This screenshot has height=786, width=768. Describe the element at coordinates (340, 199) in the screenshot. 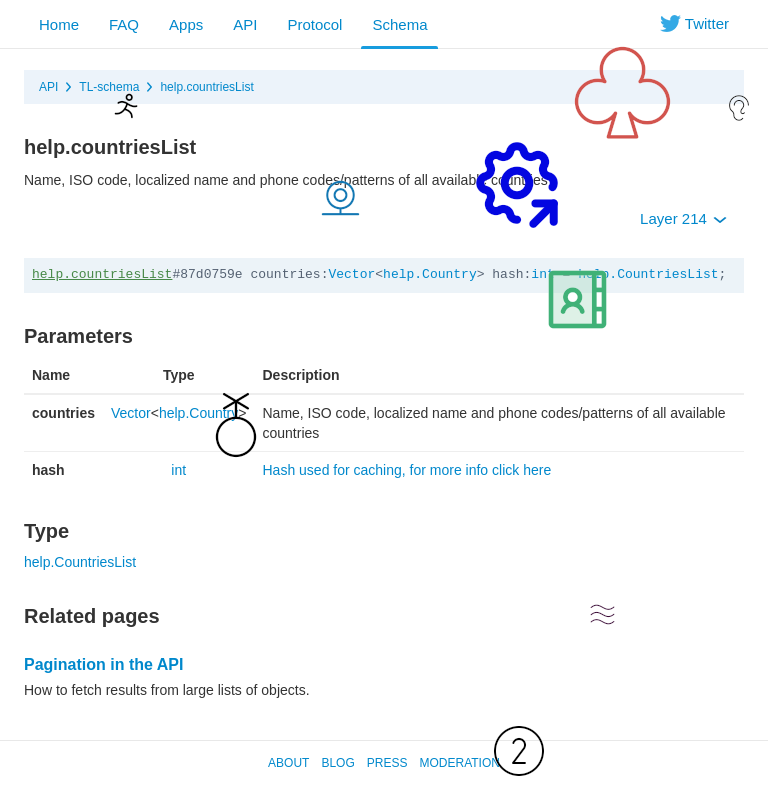

I see `access webcam or camera settings` at that location.